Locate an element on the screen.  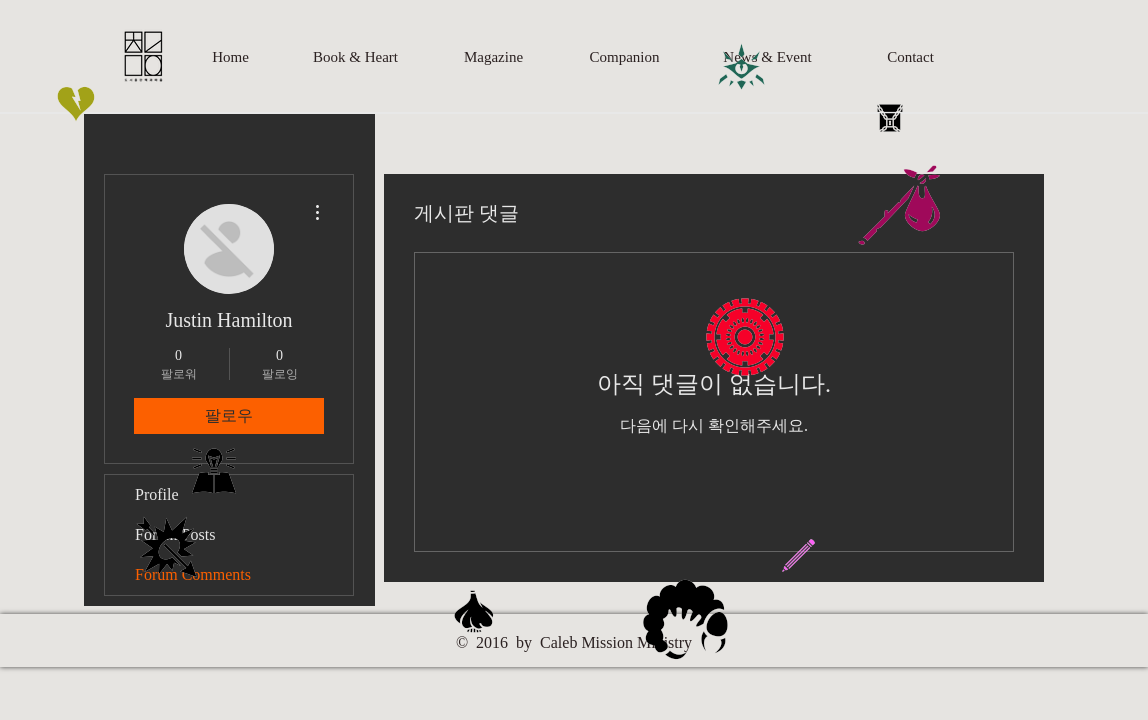
travel or journey-related game feature is located at coordinates (898, 204).